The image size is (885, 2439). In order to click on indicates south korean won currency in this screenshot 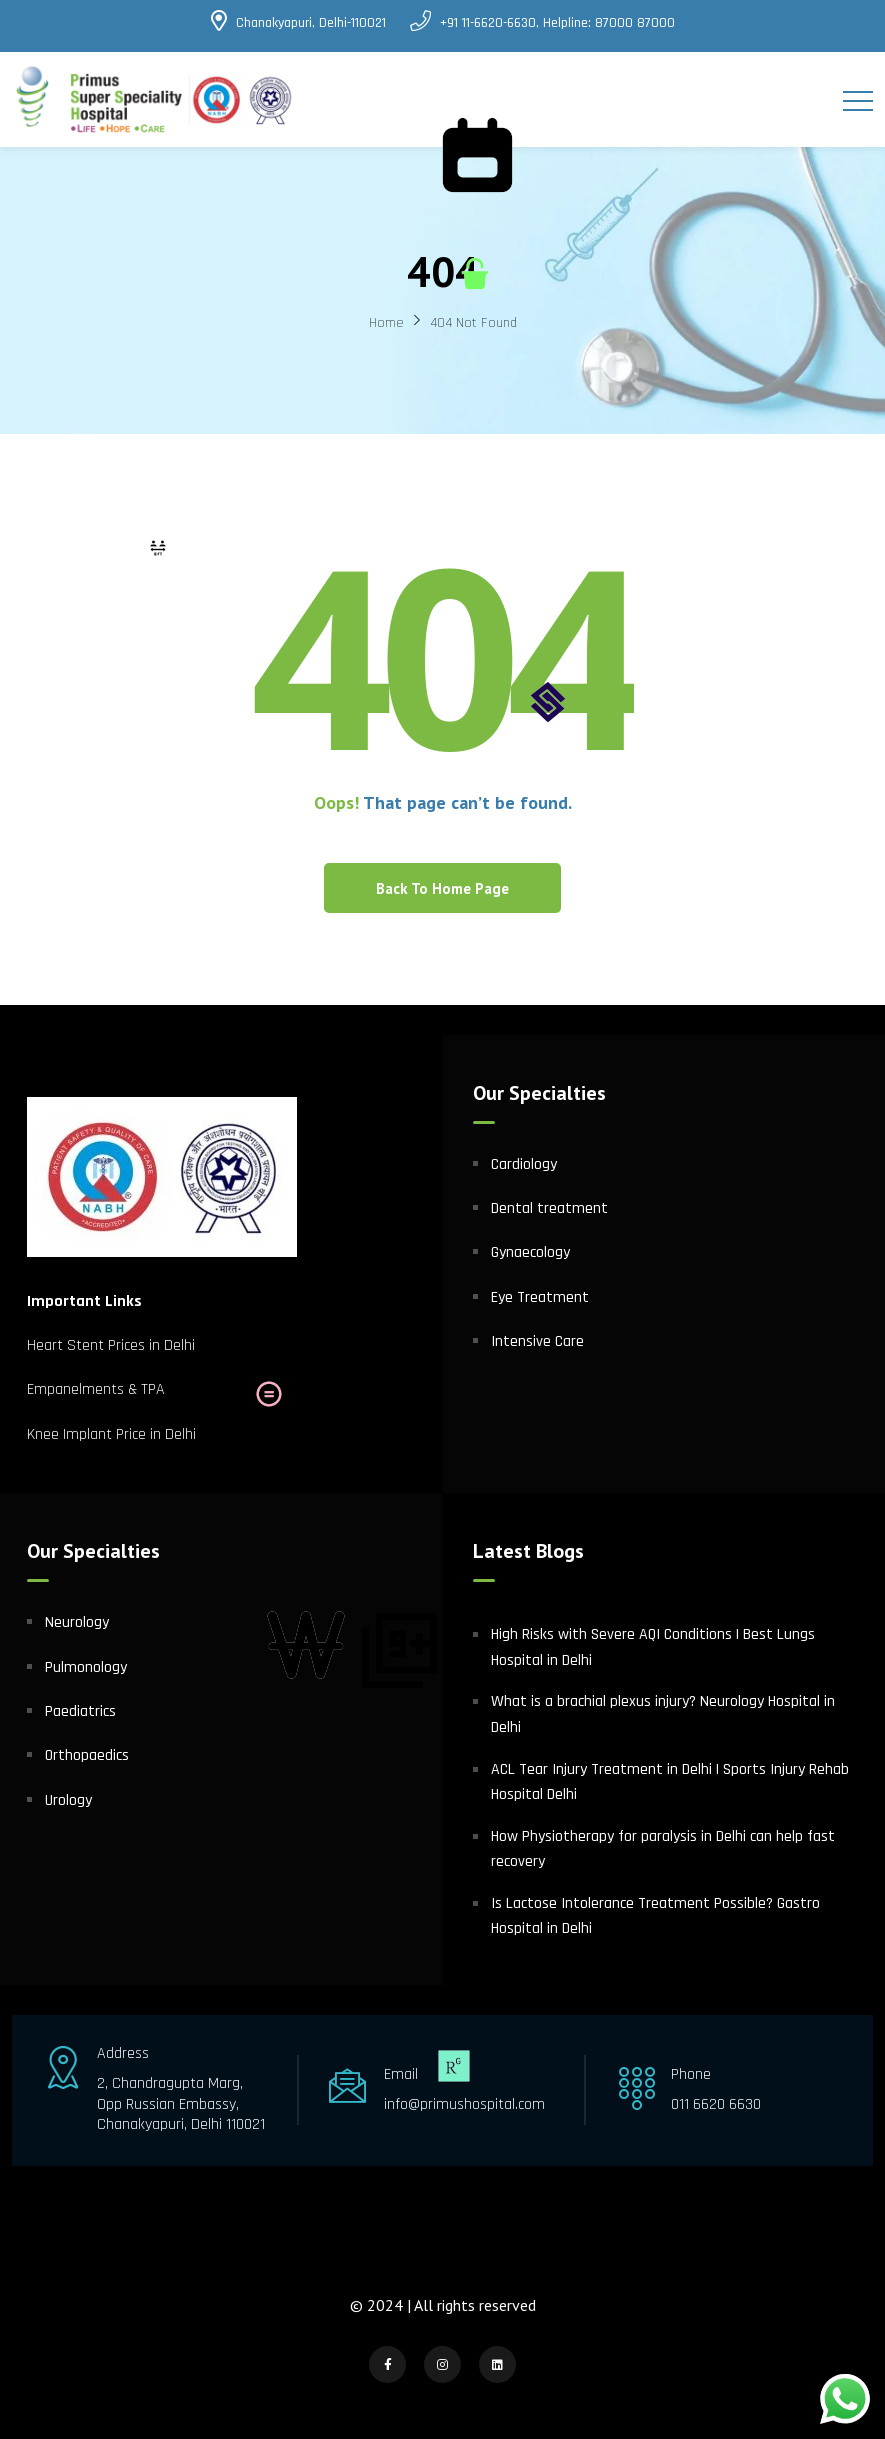, I will do `click(306, 1645)`.